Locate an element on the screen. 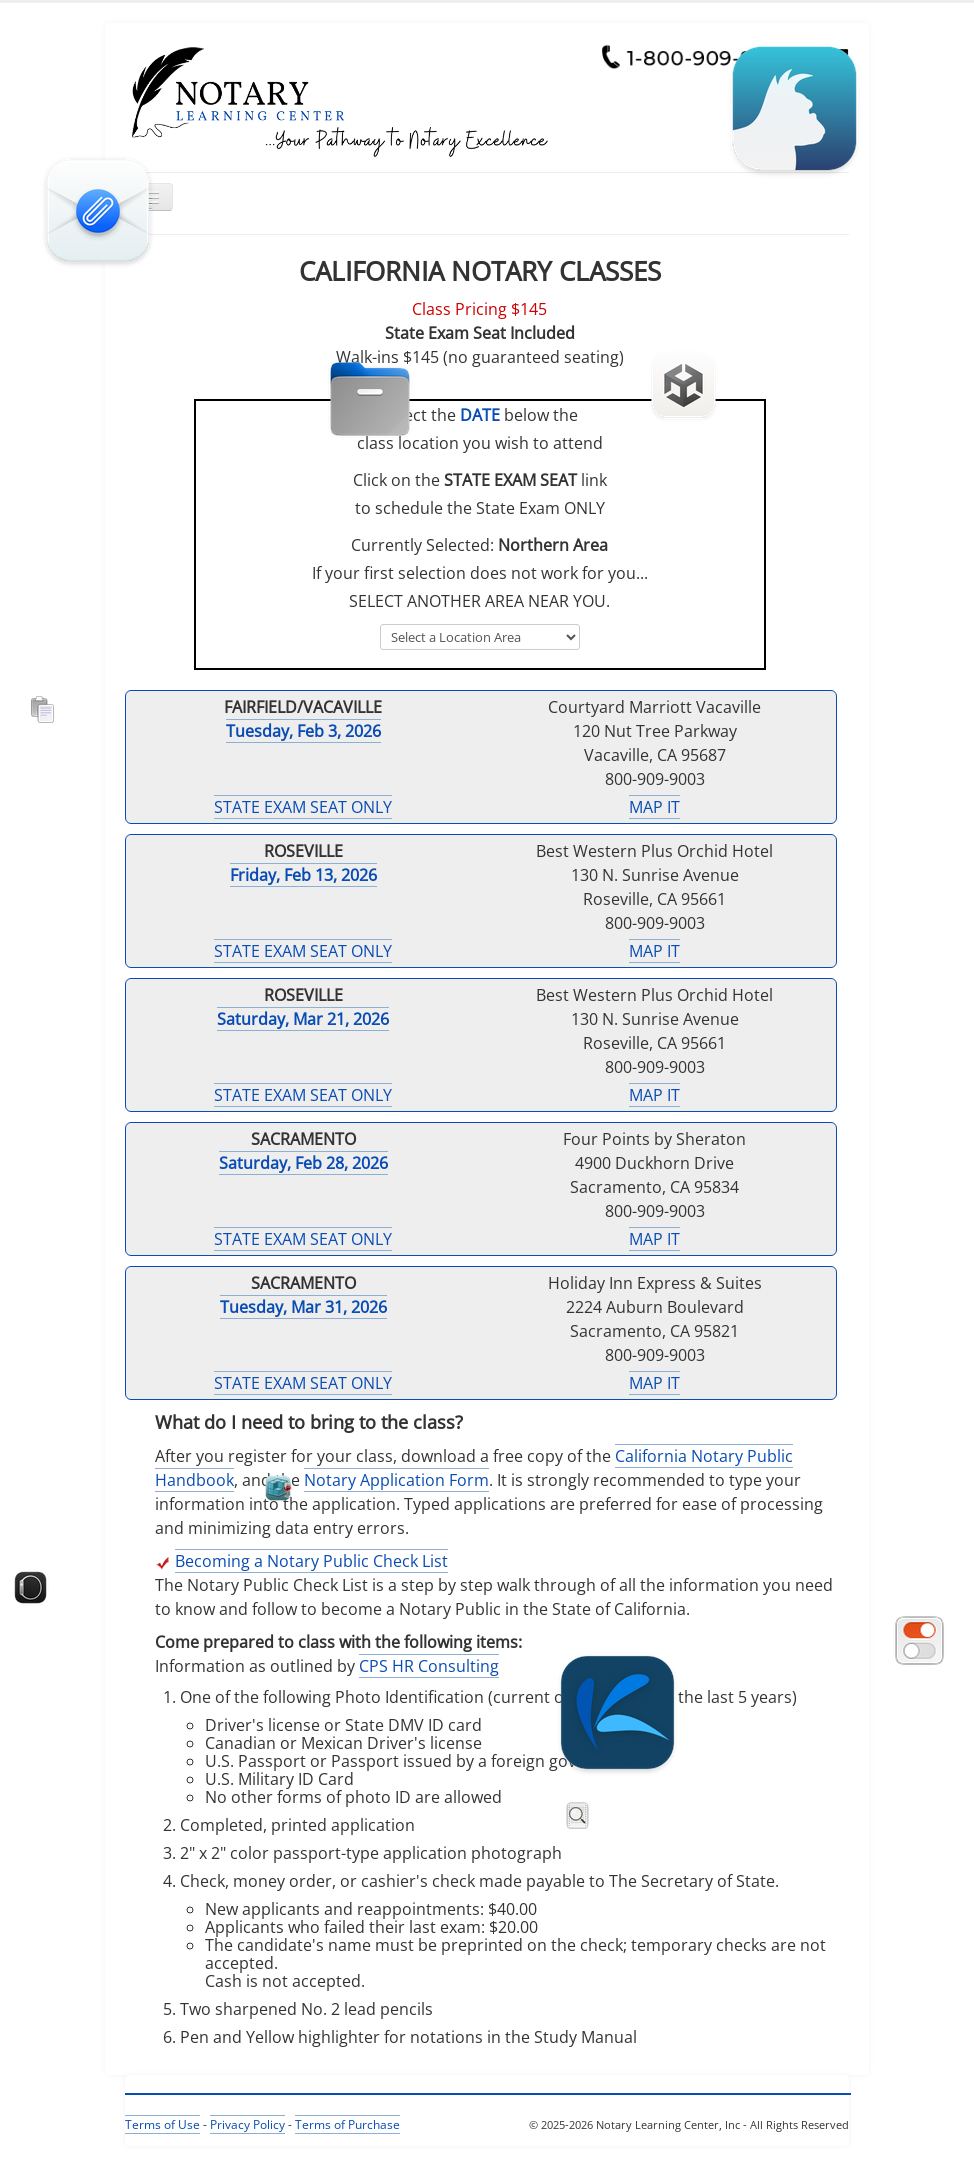 The width and height of the screenshot is (974, 2166). launch the KaOS linux distribution app is located at coordinates (617, 1712).